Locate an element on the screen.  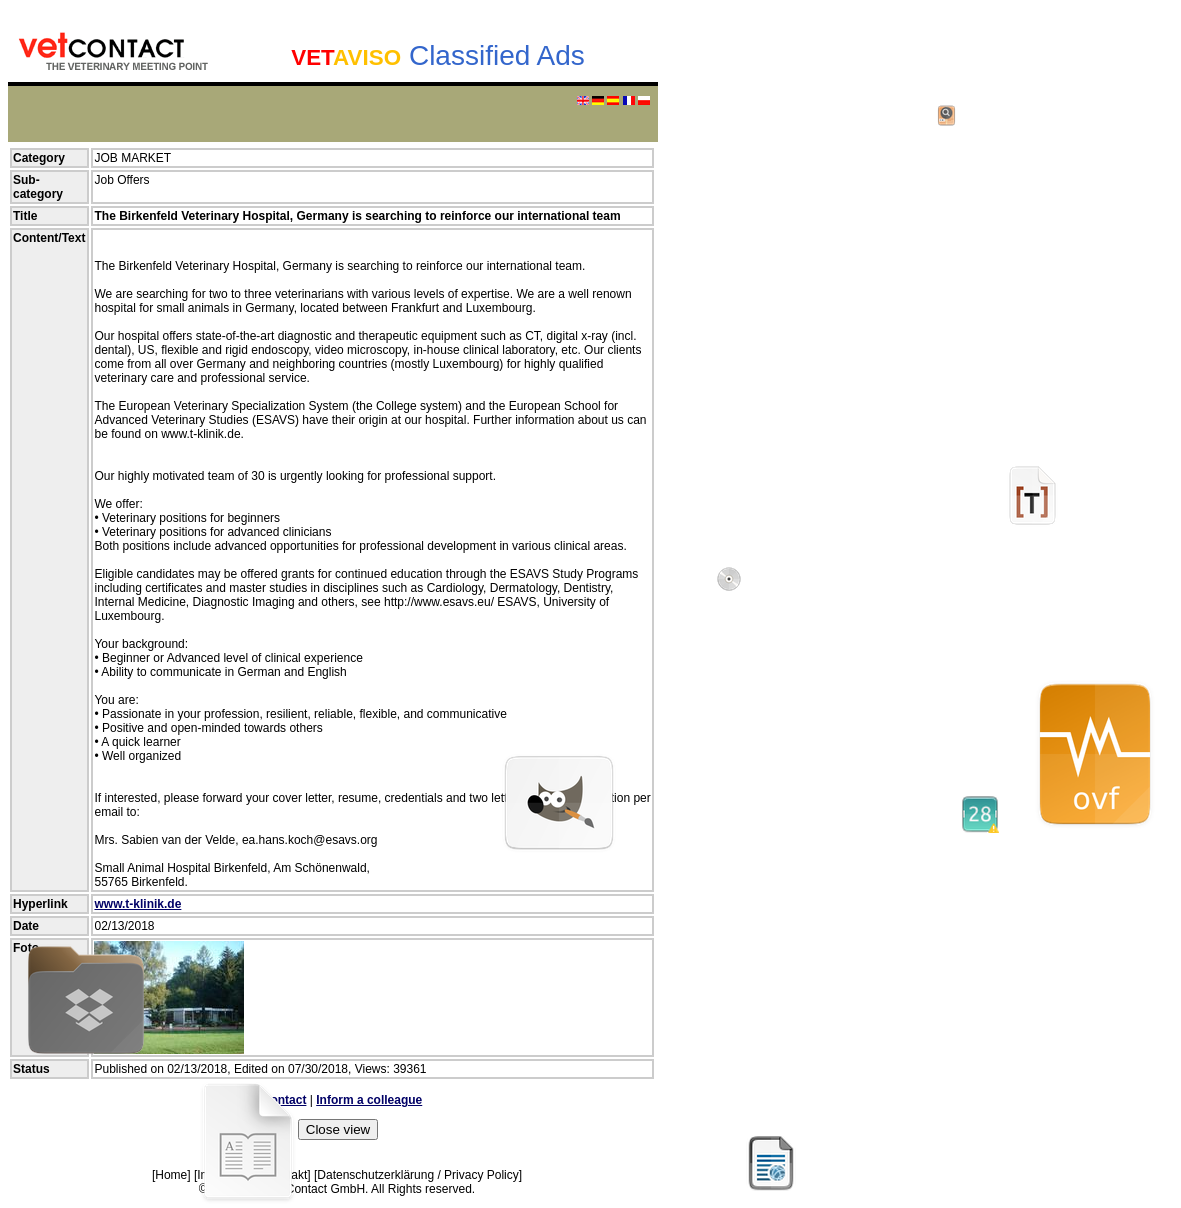
a toml configuration file is located at coordinates (1032, 495).